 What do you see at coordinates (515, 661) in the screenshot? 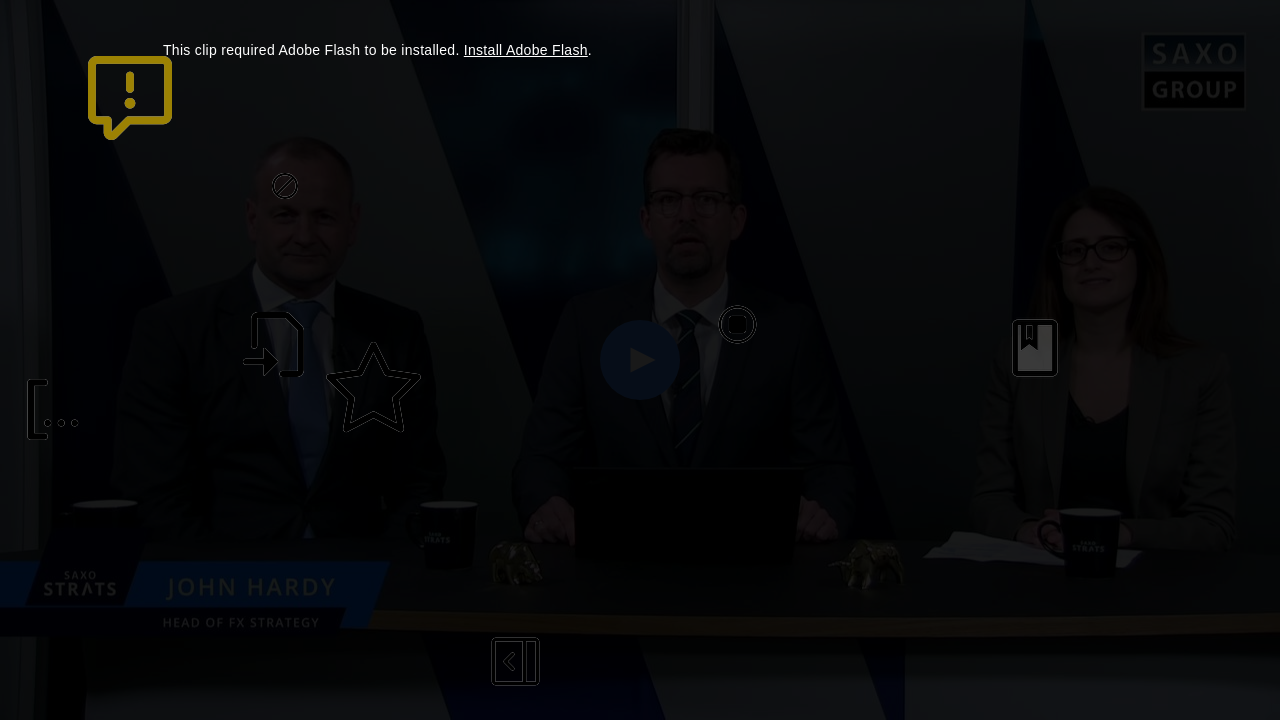
I see `expand the sidebar panel` at bounding box center [515, 661].